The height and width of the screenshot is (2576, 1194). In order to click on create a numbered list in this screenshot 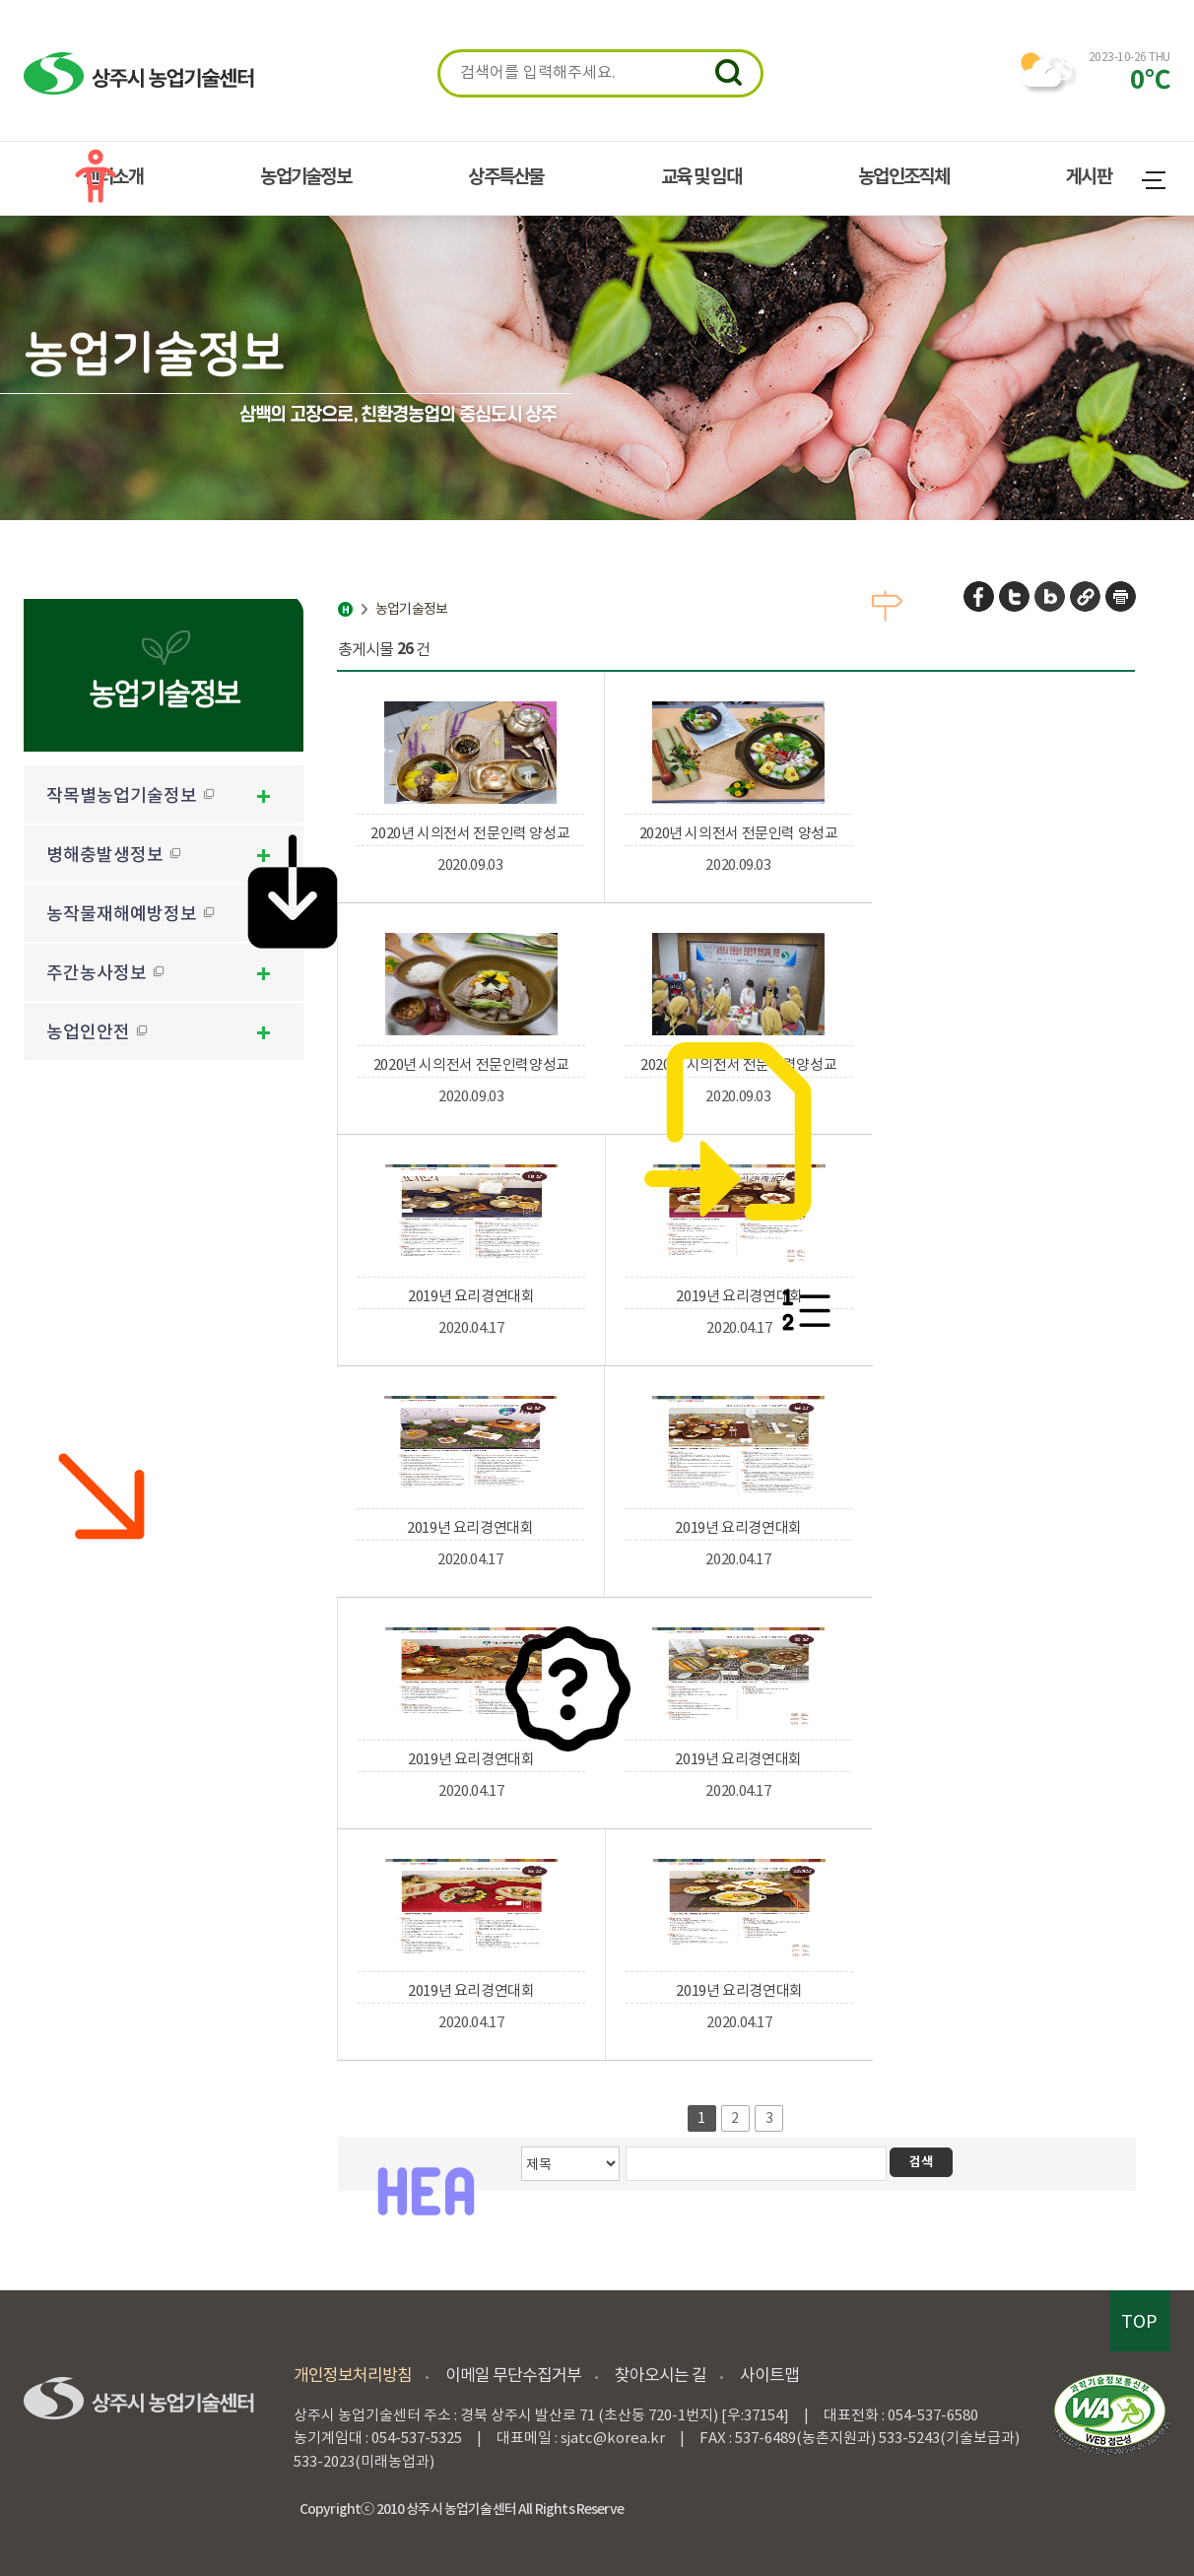, I will do `click(809, 1310)`.